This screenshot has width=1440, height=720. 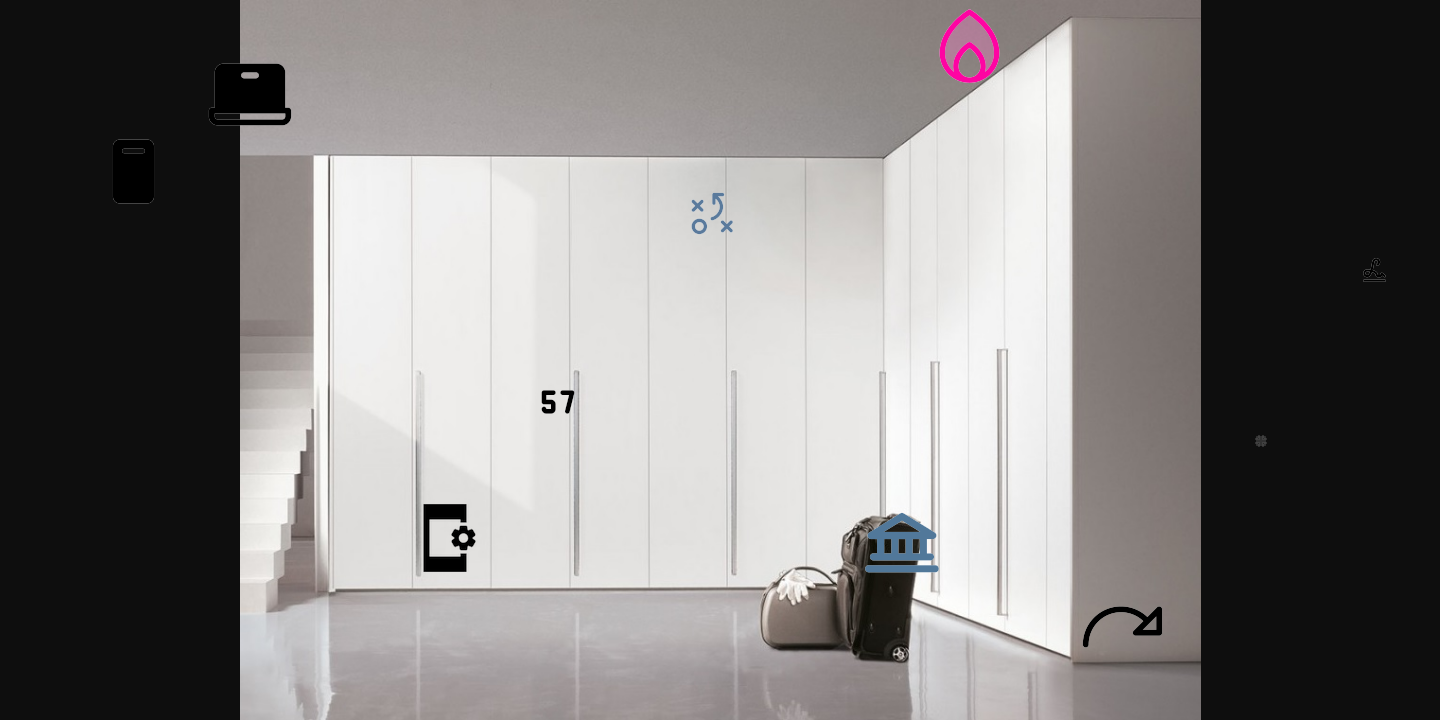 I want to click on indicates trending or popular content, so click(x=969, y=47).